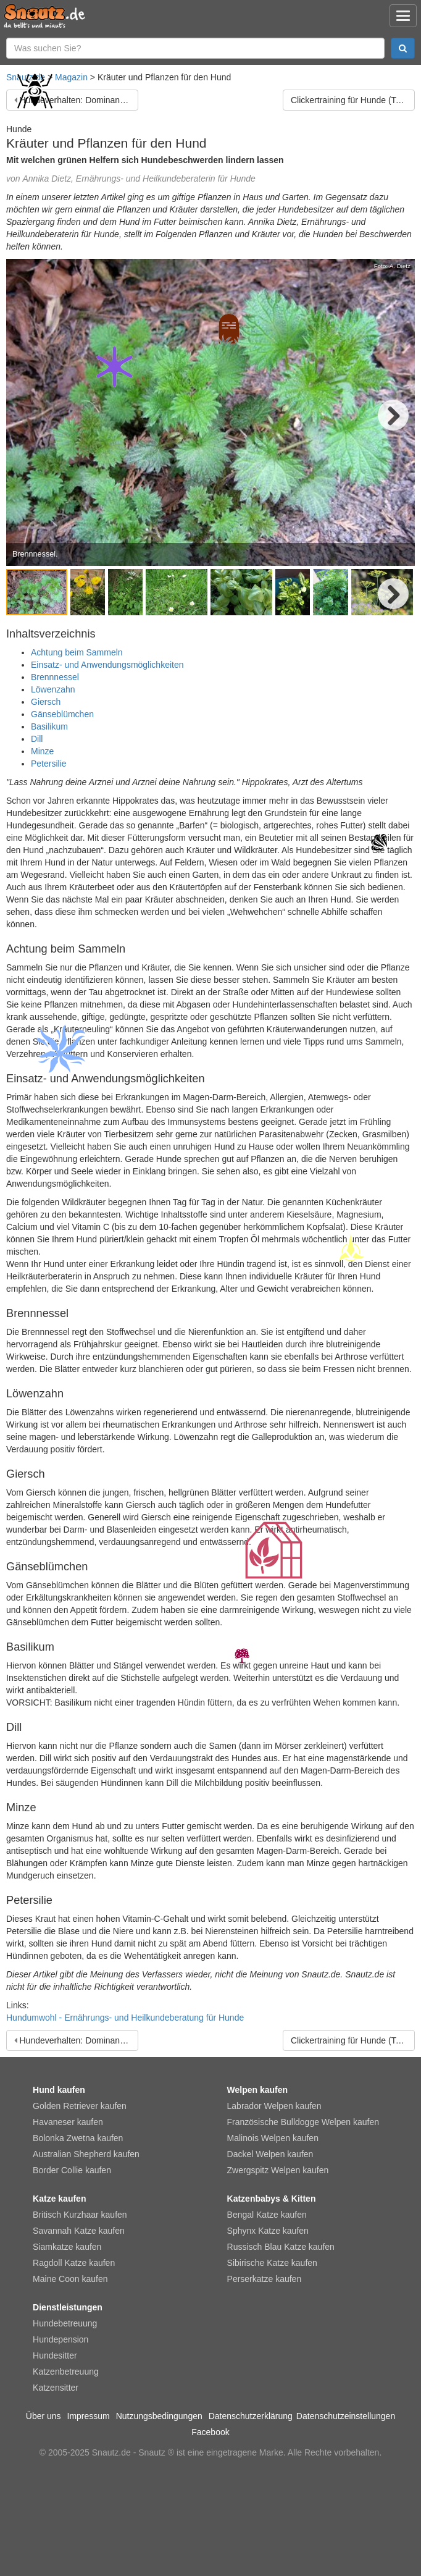 The height and width of the screenshot is (2576, 421). Describe the element at coordinates (352, 1247) in the screenshot. I see `klingon empire emblem from star trek` at that location.